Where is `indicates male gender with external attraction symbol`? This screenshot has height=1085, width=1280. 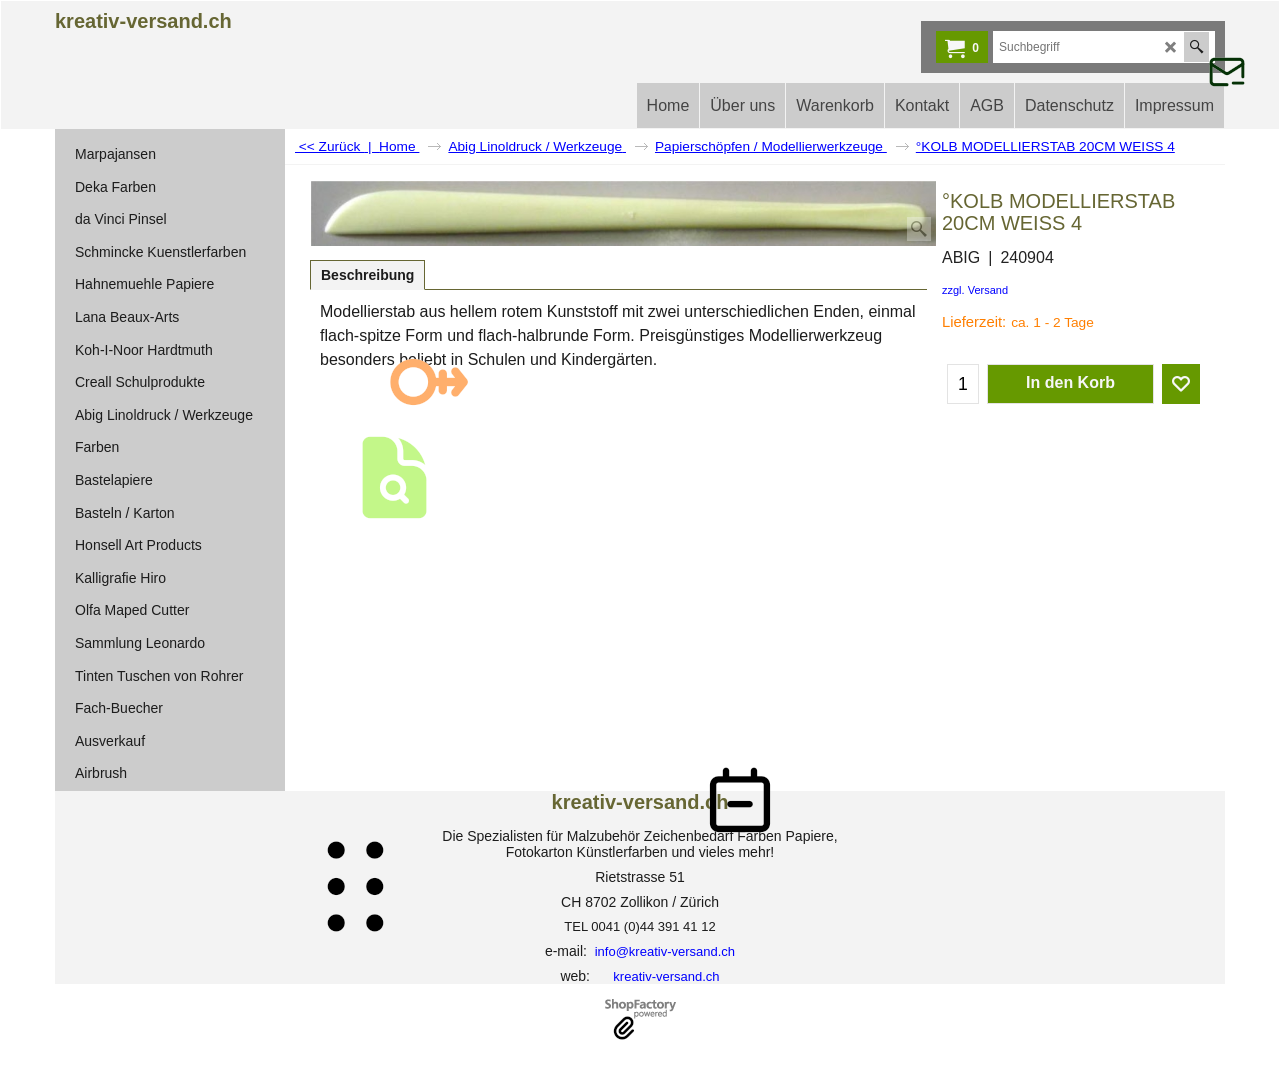
indicates male gender with external attraction symbol is located at coordinates (428, 382).